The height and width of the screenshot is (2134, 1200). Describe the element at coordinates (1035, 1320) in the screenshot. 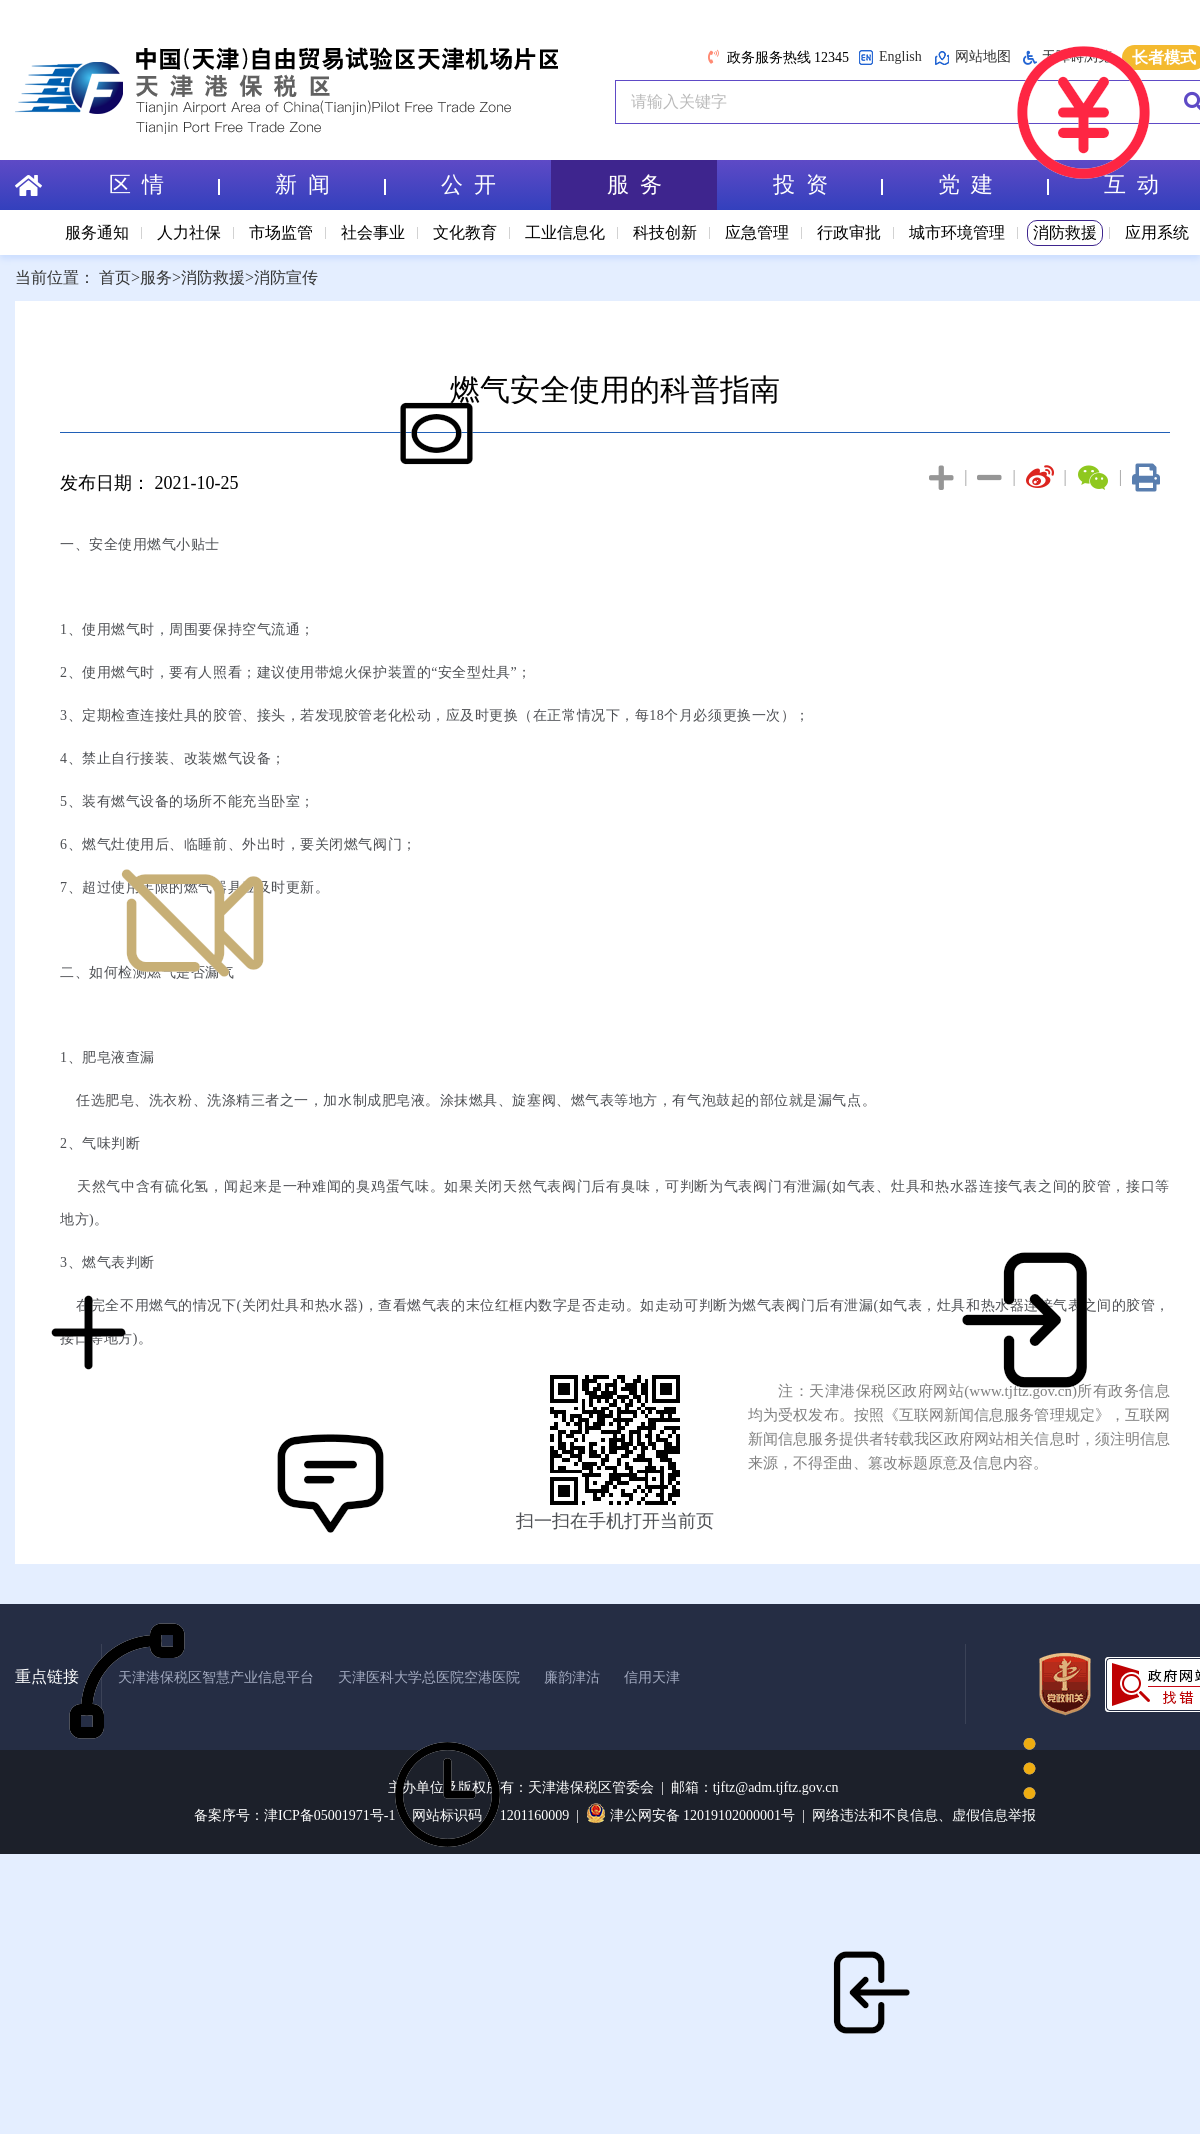

I see `log in to your account` at that location.